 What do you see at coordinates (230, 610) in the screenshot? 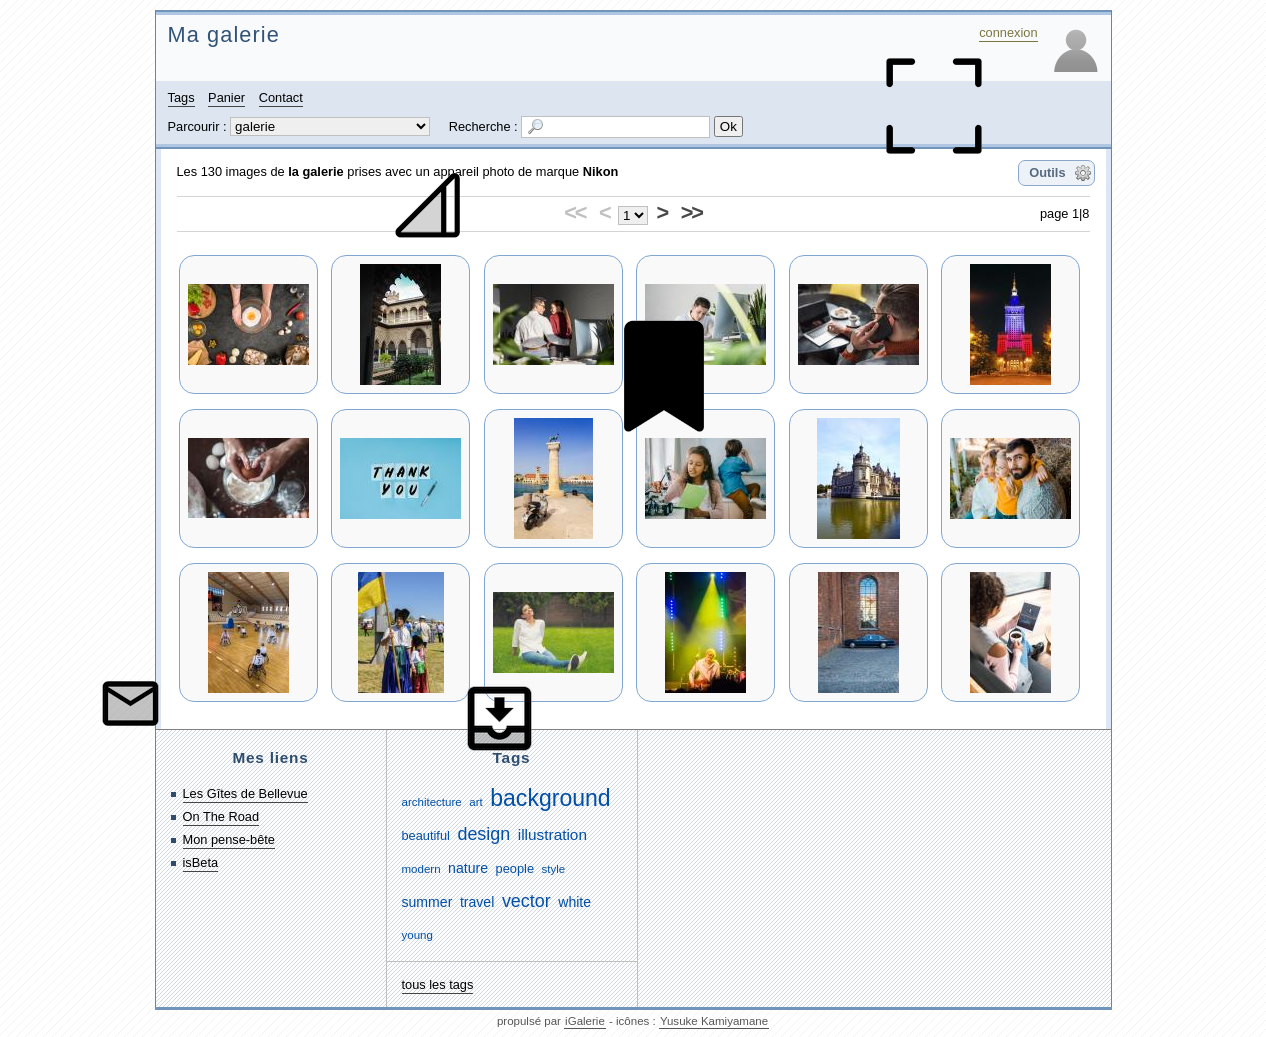
I see `toggle switch in the on position` at bounding box center [230, 610].